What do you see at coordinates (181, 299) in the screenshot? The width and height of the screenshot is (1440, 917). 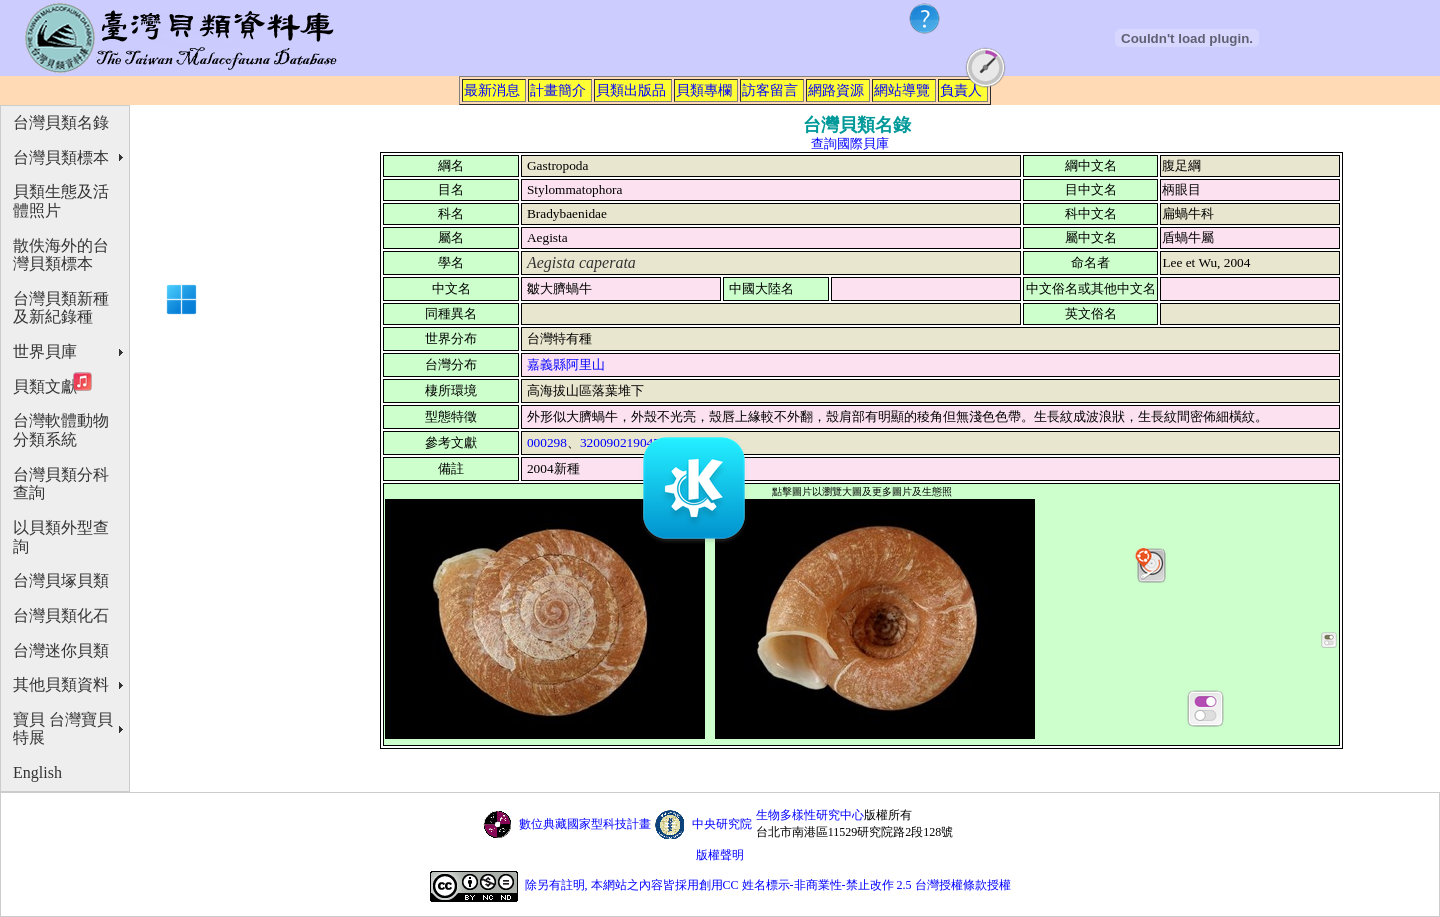 I see `open the Windows start menu` at bounding box center [181, 299].